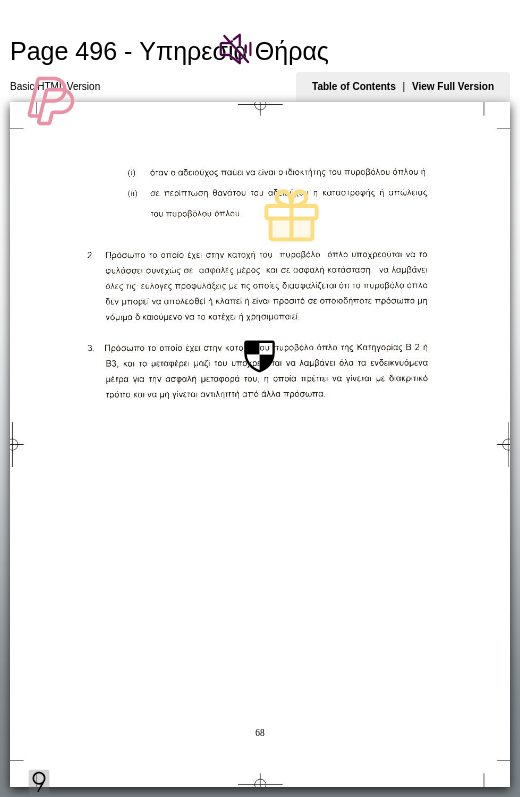 Image resolution: width=520 pixels, height=797 pixels. What do you see at coordinates (259, 354) in the screenshot?
I see `indicates verified or secure status` at bounding box center [259, 354].